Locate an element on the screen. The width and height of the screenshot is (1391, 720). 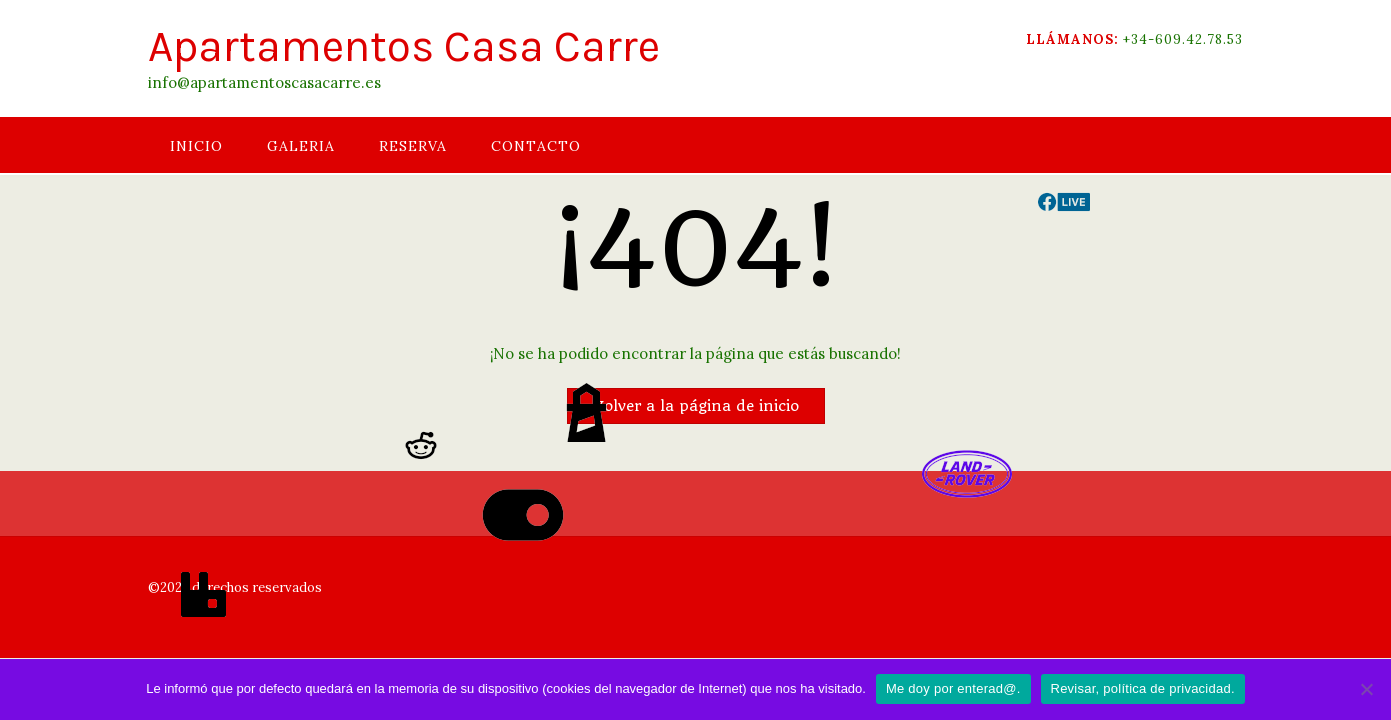
open the Reddit app is located at coordinates (421, 445).